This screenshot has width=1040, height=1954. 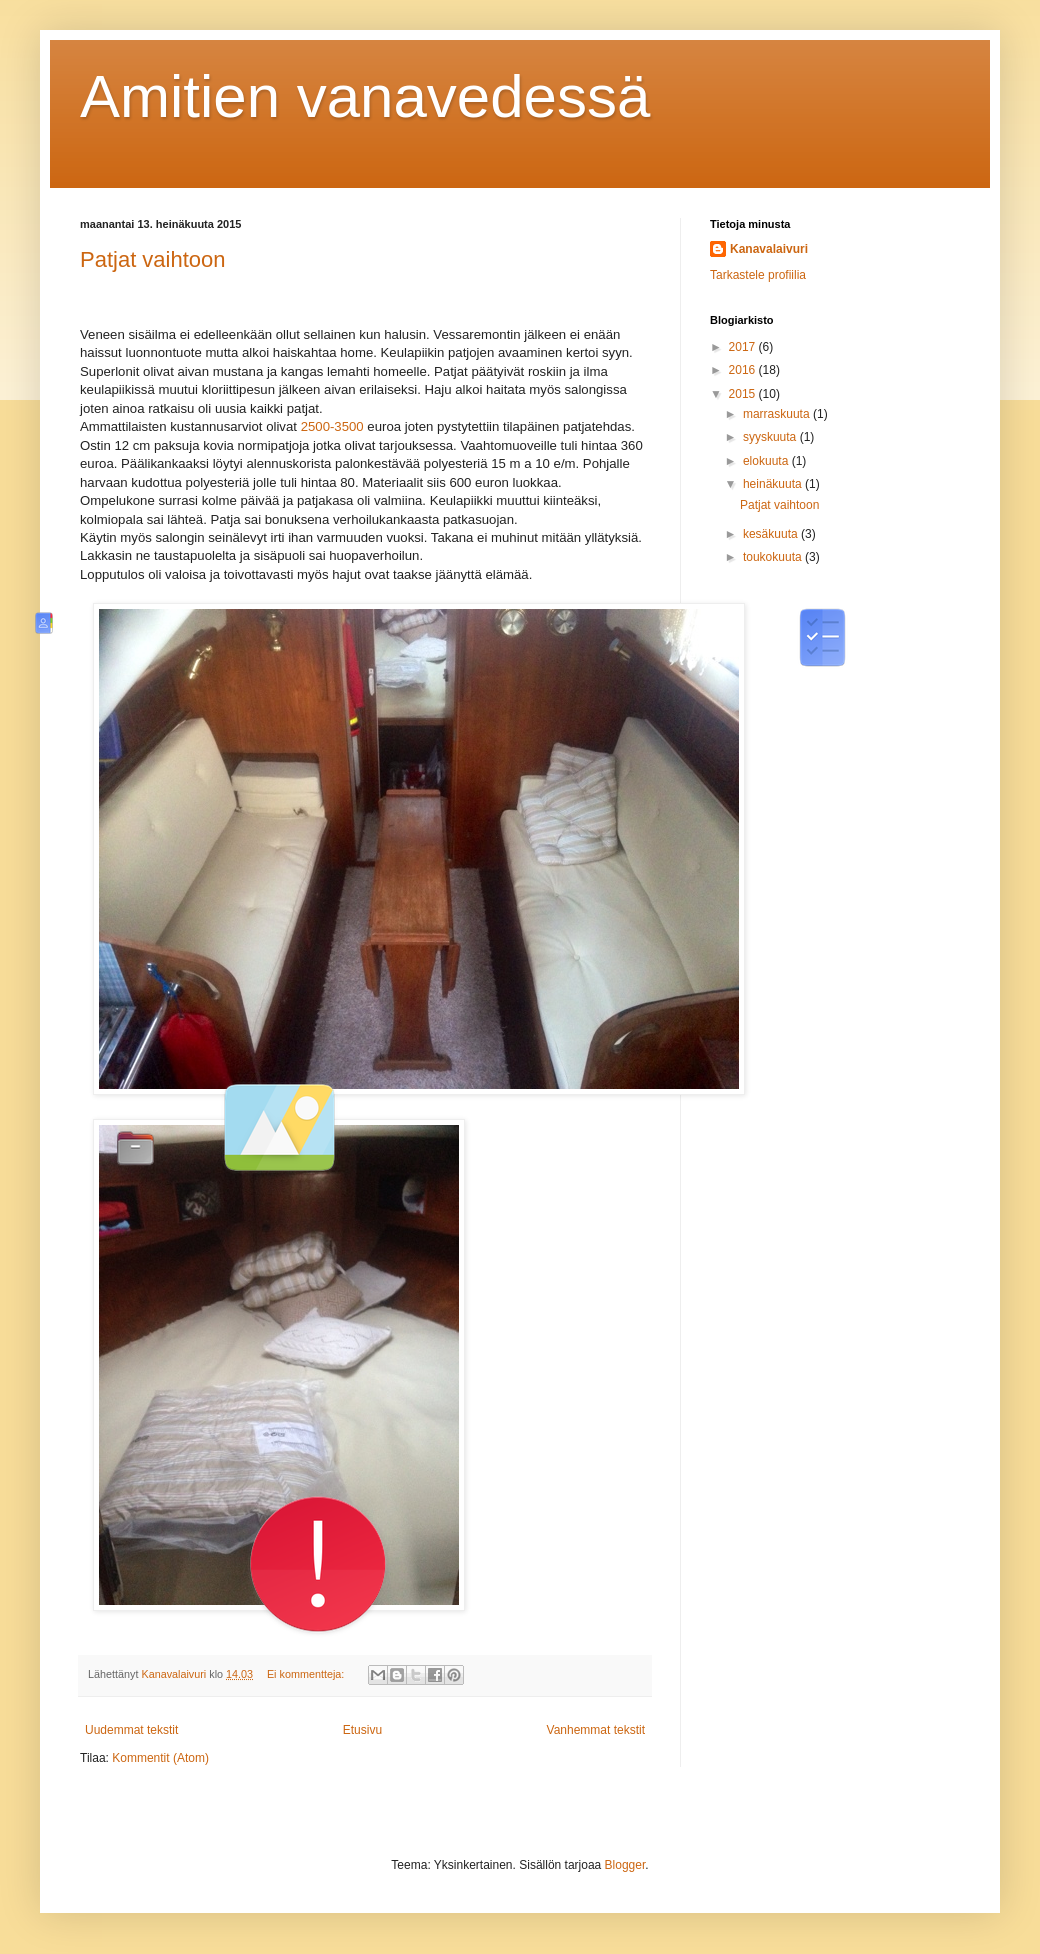 What do you see at coordinates (822, 637) in the screenshot?
I see `open work tasks or to-do list app` at bounding box center [822, 637].